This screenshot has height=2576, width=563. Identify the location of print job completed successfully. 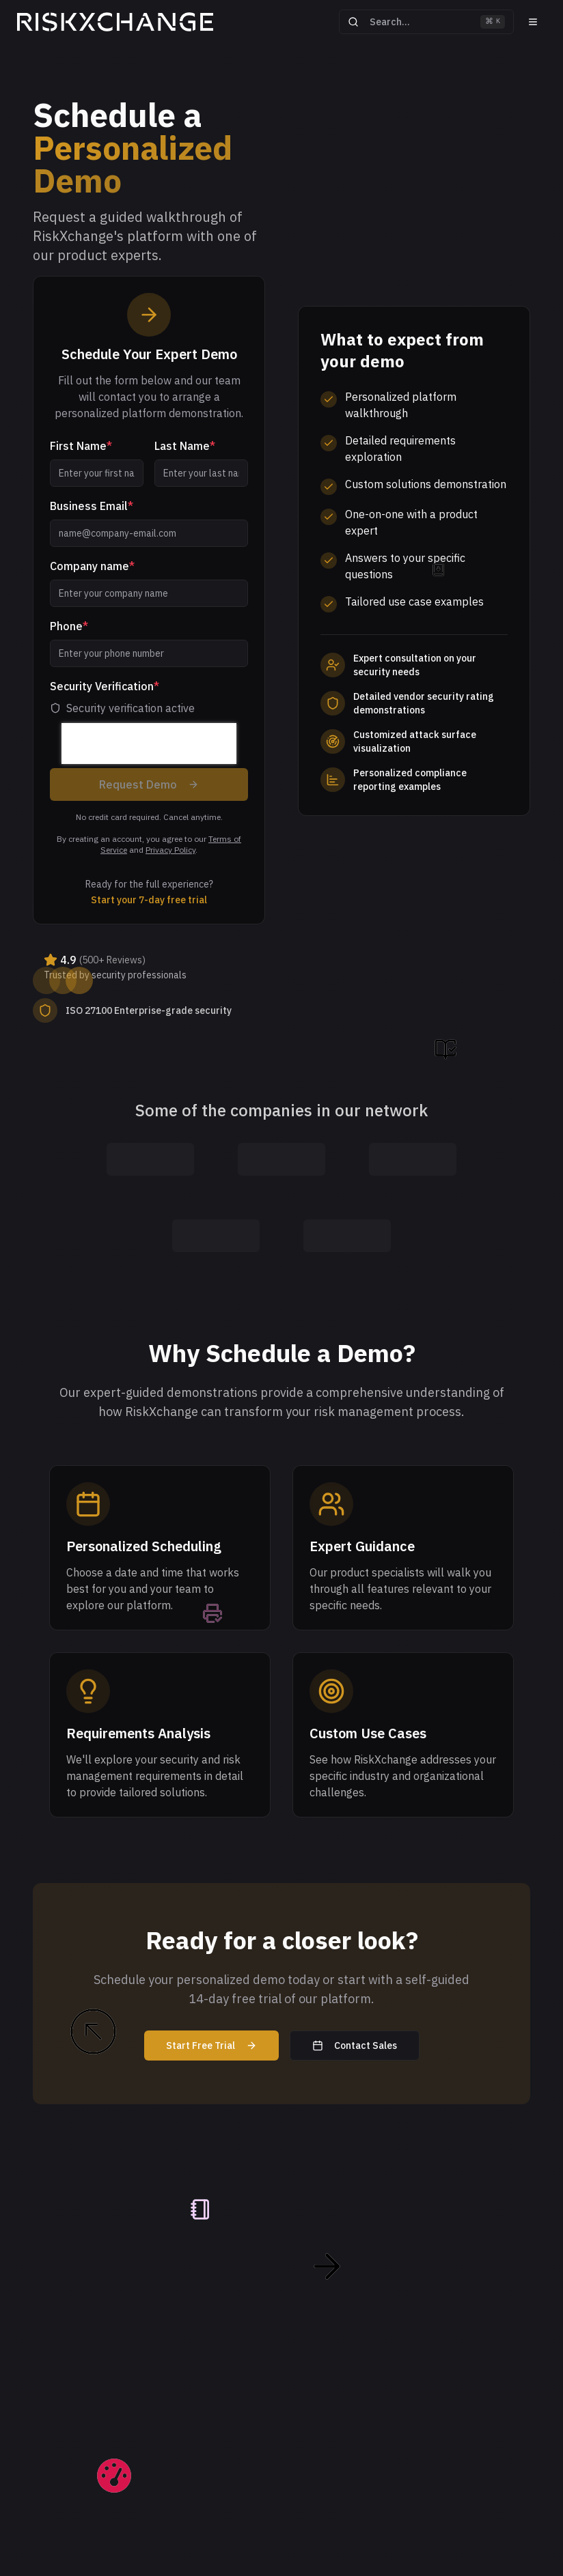
(212, 1613).